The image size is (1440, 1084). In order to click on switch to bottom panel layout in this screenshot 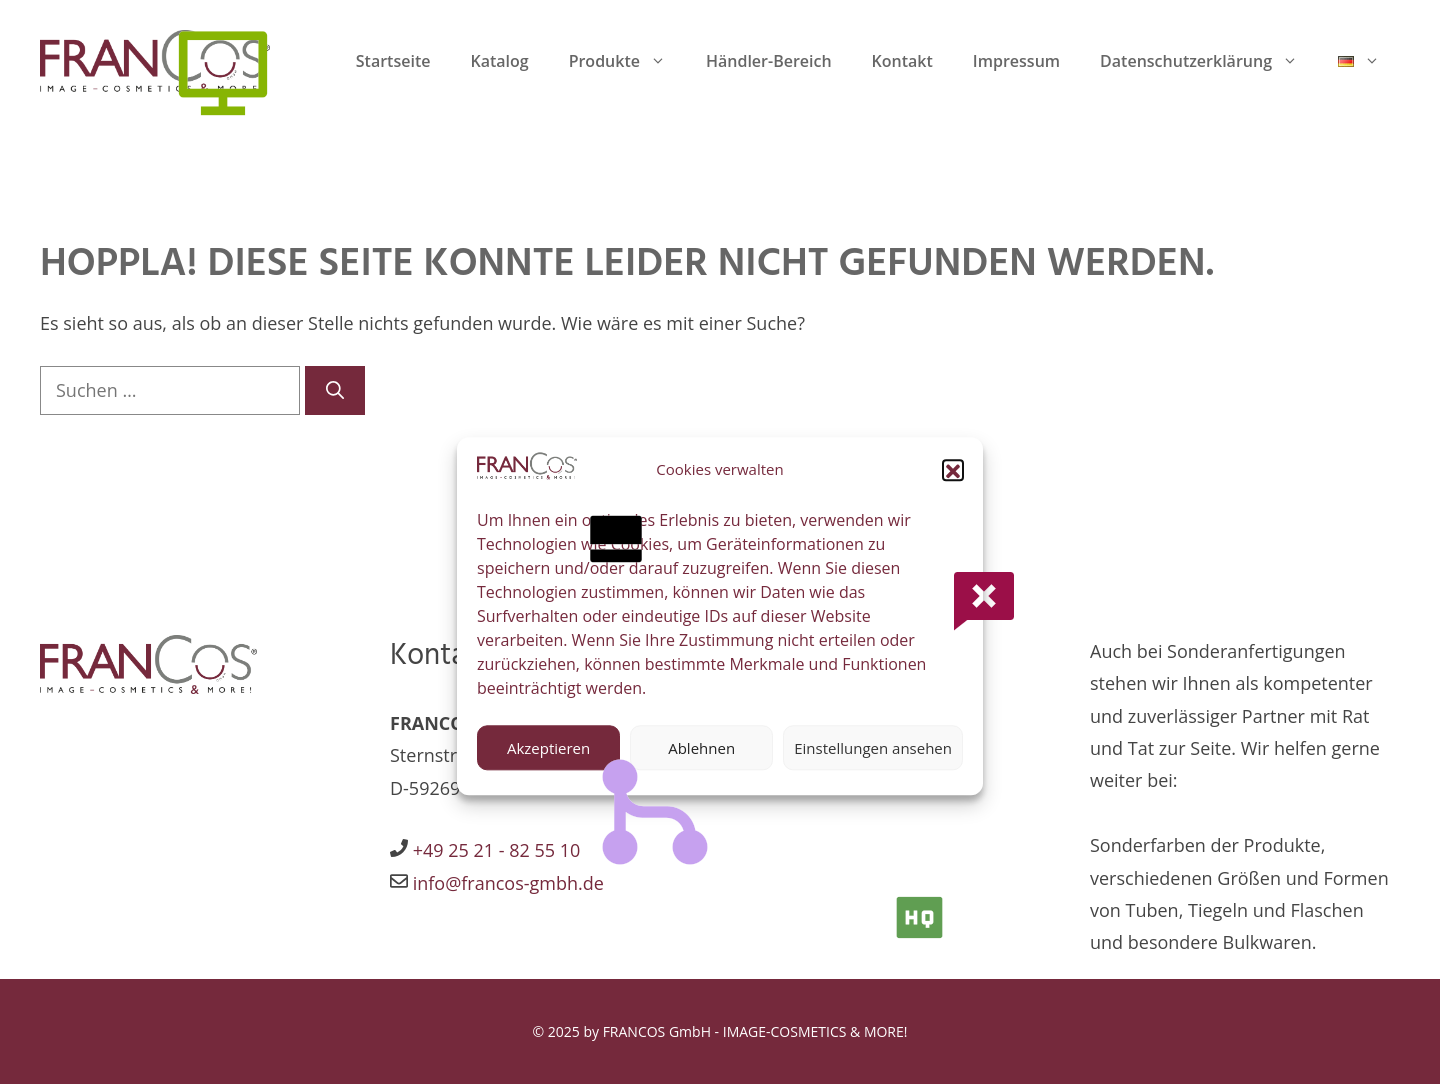, I will do `click(616, 539)`.